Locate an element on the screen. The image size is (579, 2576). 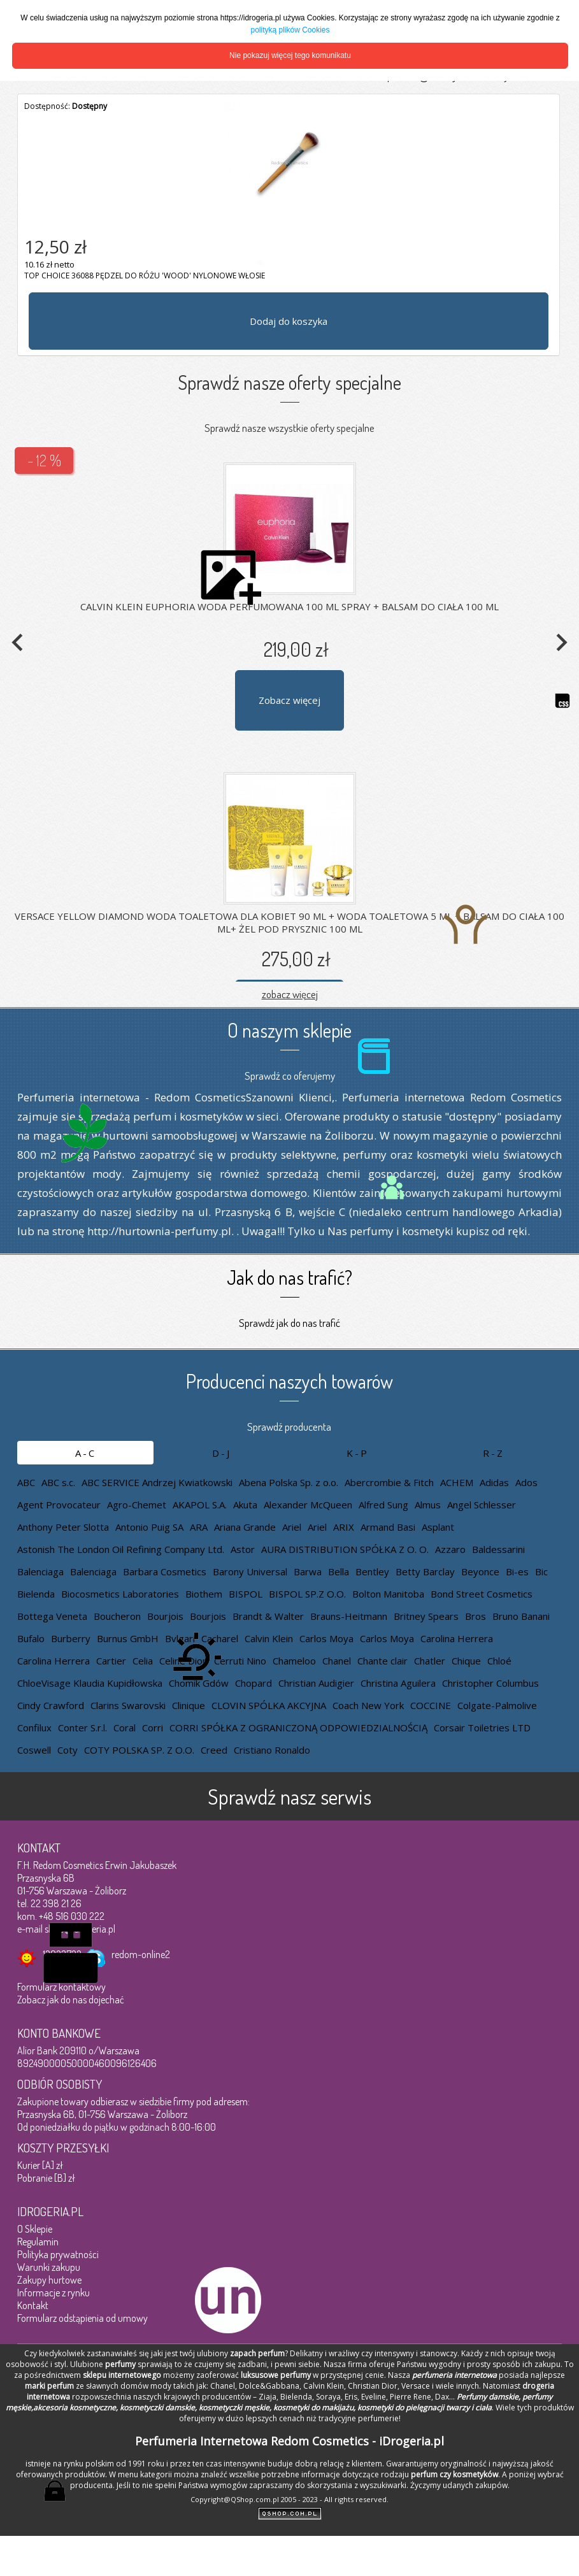
open library or book collection is located at coordinates (374, 1056).